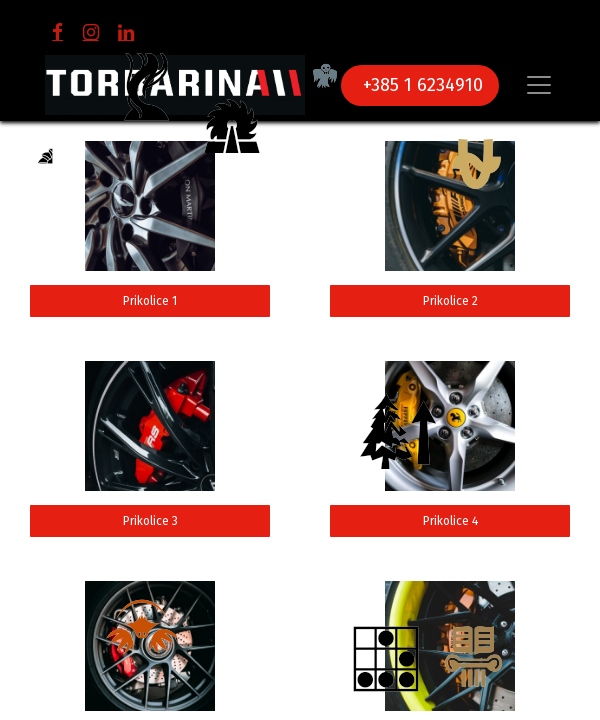  Describe the element at coordinates (386, 659) in the screenshot. I see `conway's game of life glider pattern` at that location.